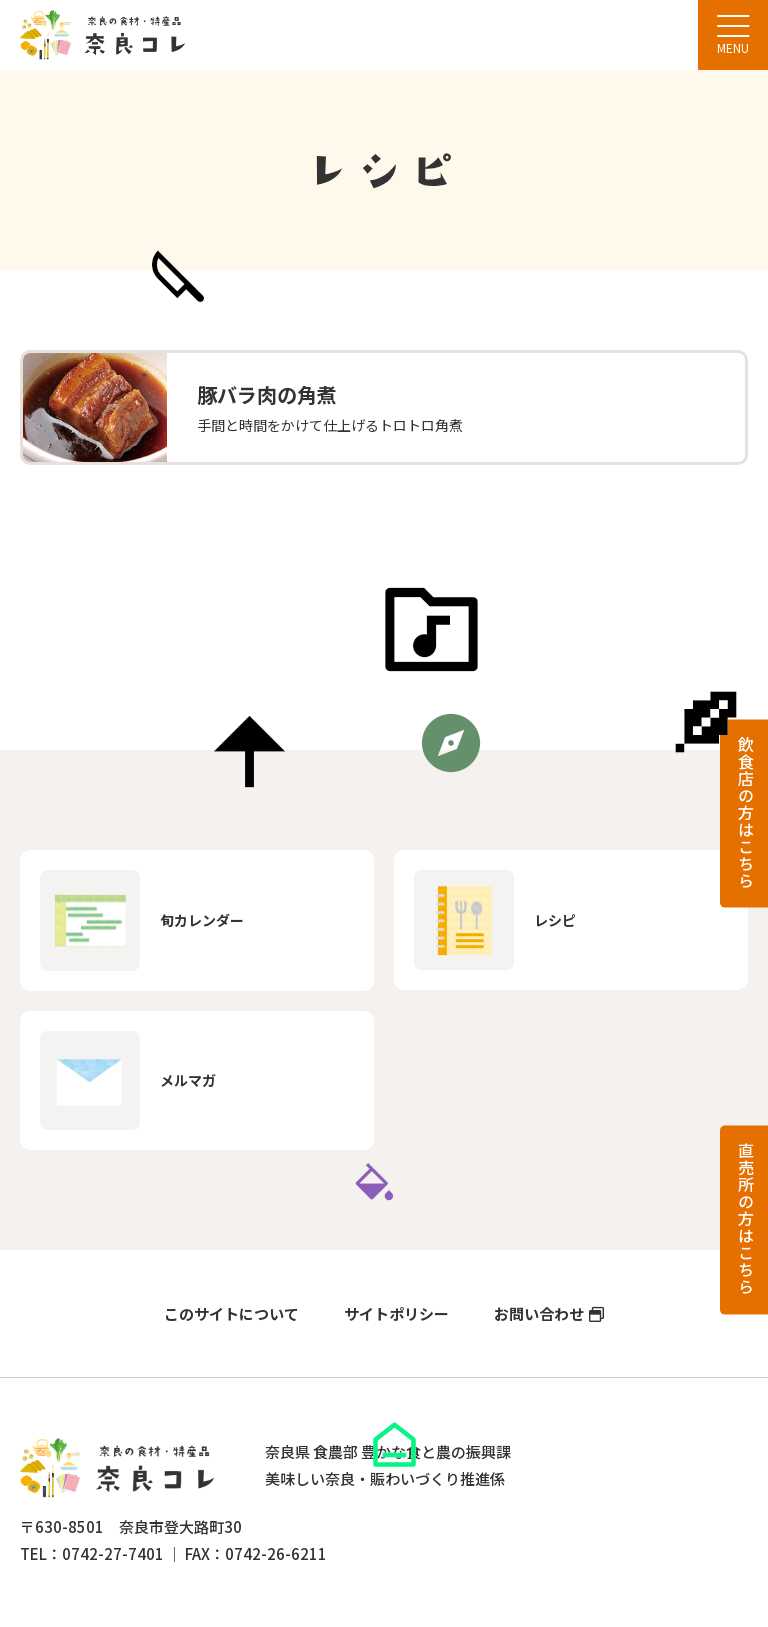 The width and height of the screenshot is (768, 1627). What do you see at coordinates (451, 743) in the screenshot?
I see `open compass or navigation app` at bounding box center [451, 743].